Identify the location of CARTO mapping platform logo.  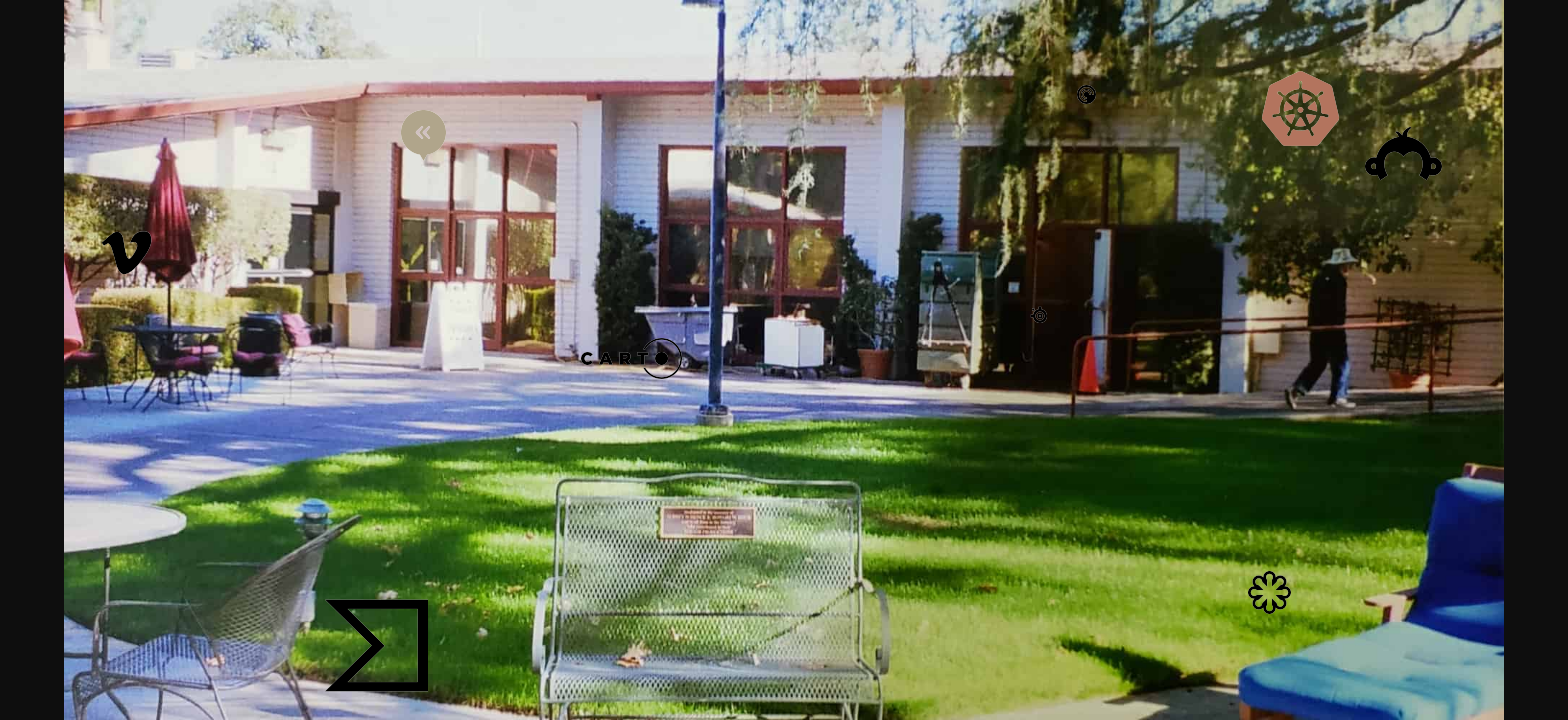
(631, 358).